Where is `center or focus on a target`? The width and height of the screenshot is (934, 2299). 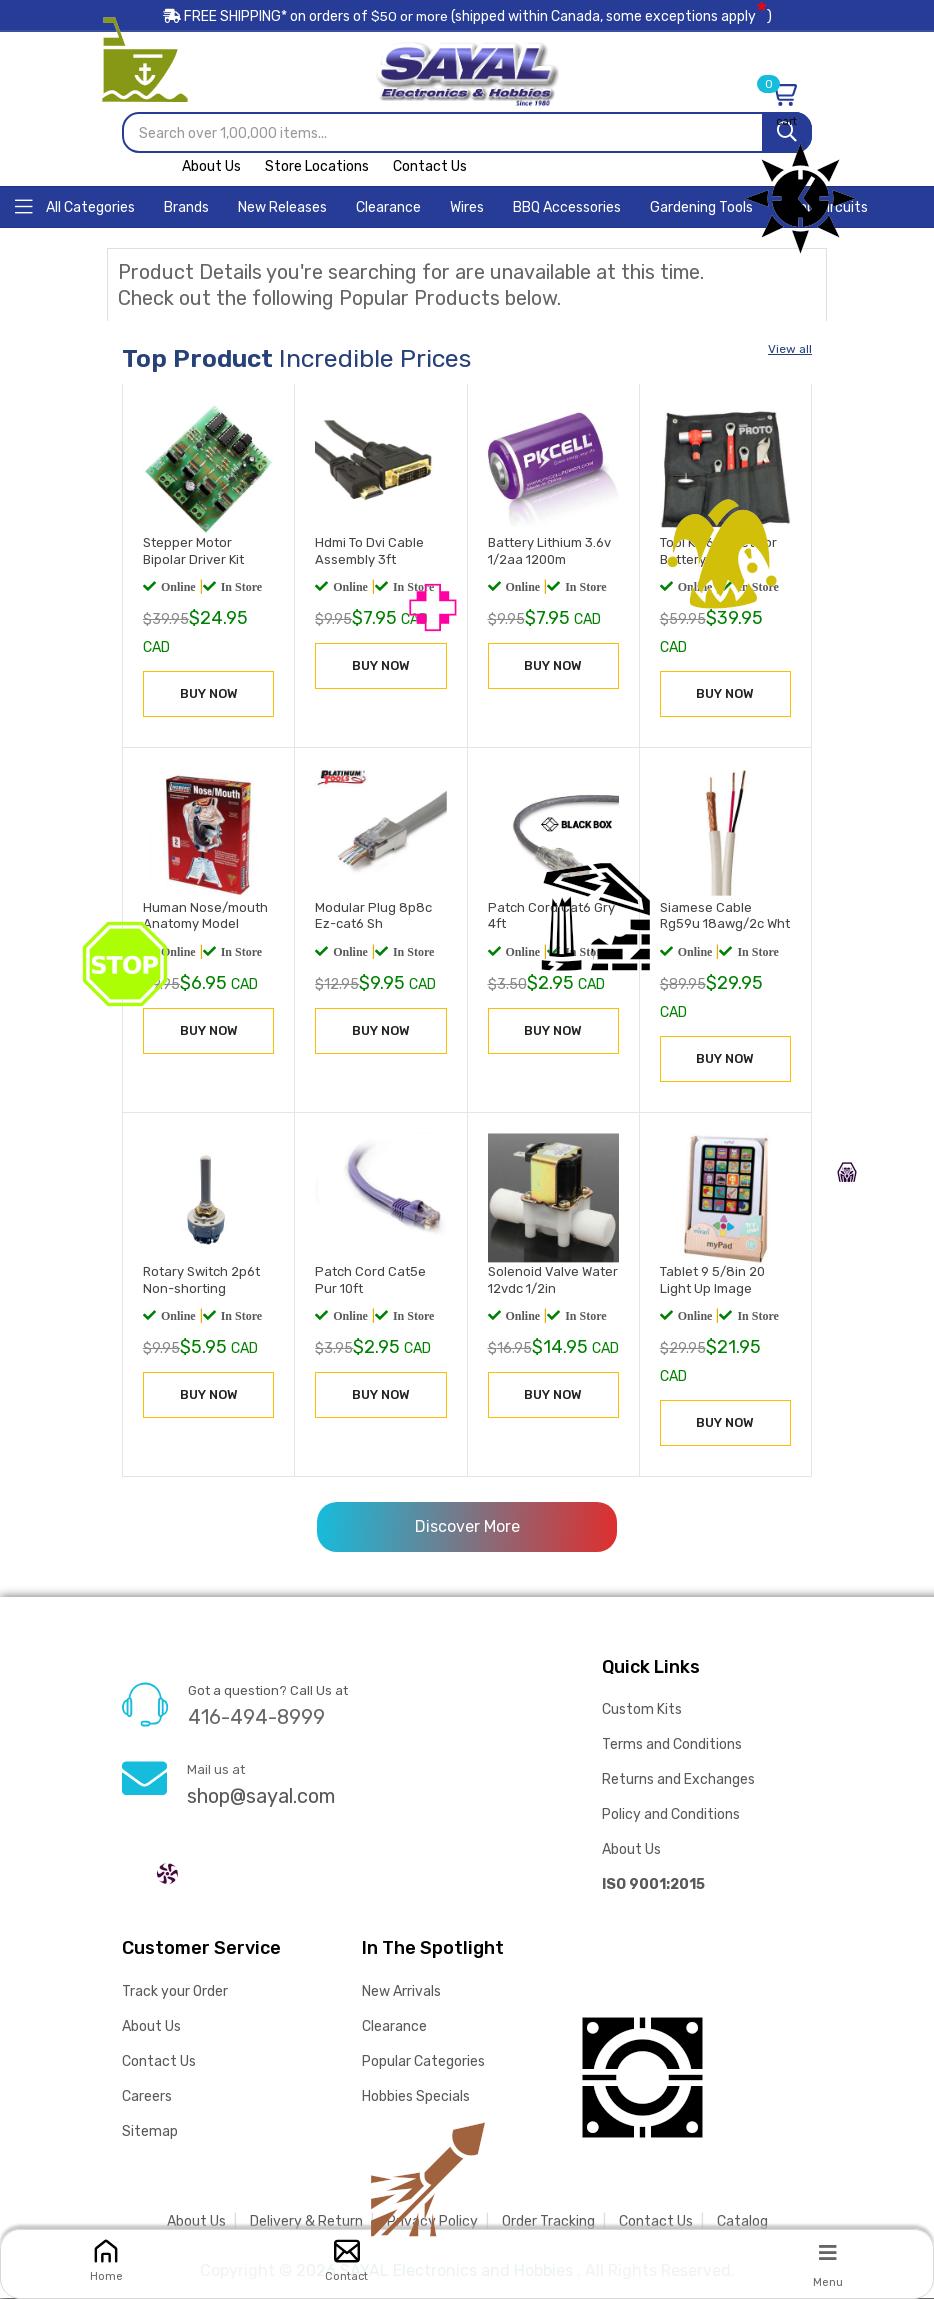 center or focus on a target is located at coordinates (642, 2077).